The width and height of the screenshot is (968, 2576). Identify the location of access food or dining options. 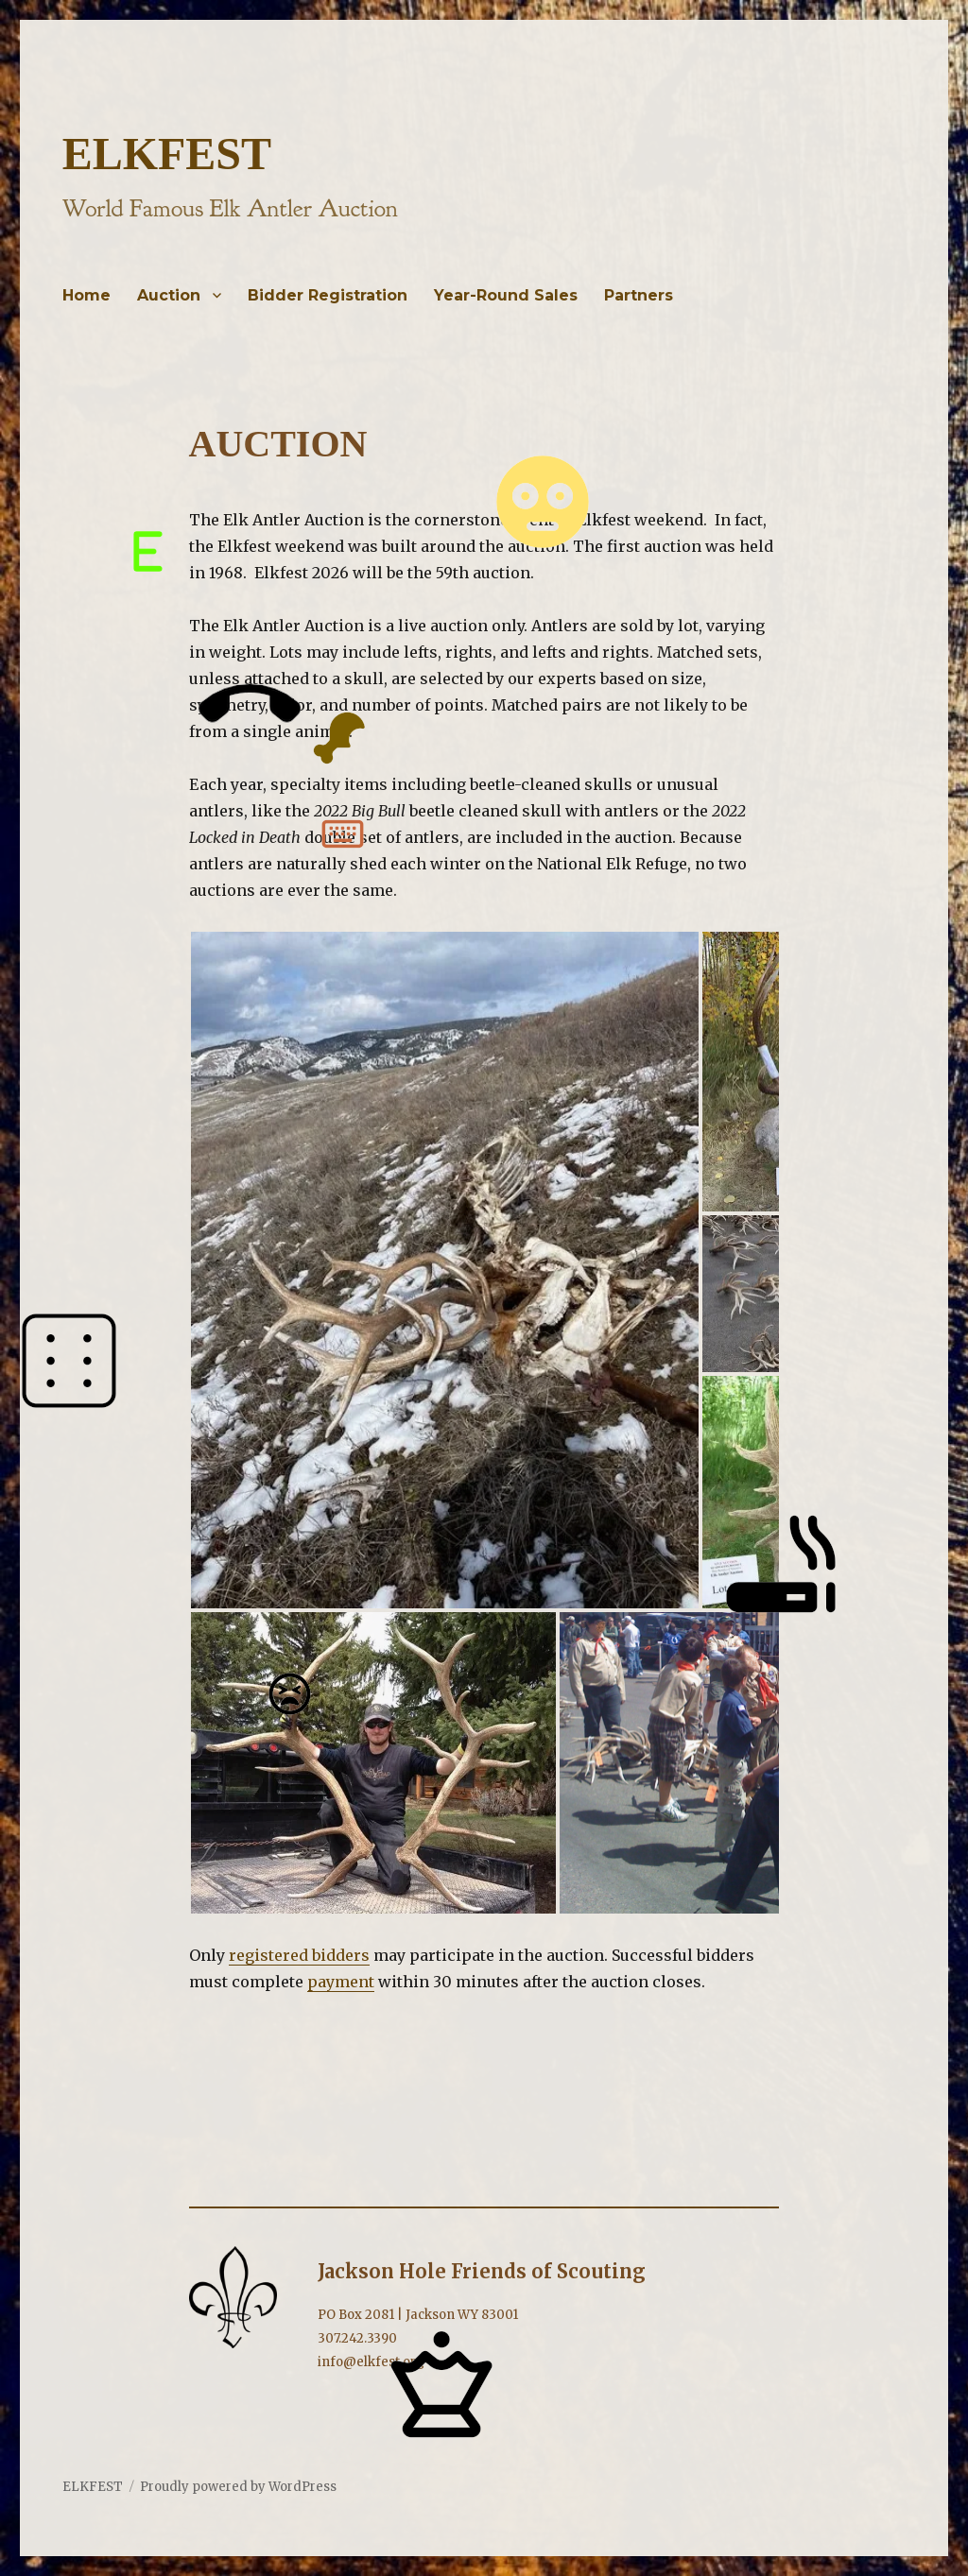
(339, 738).